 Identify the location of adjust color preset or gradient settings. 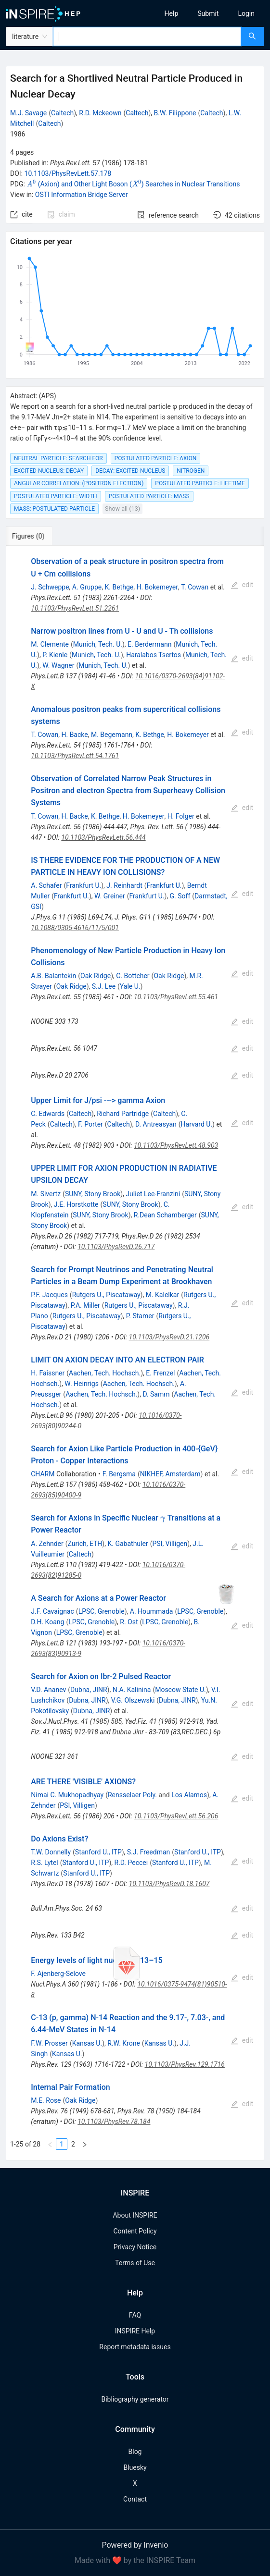
(30, 348).